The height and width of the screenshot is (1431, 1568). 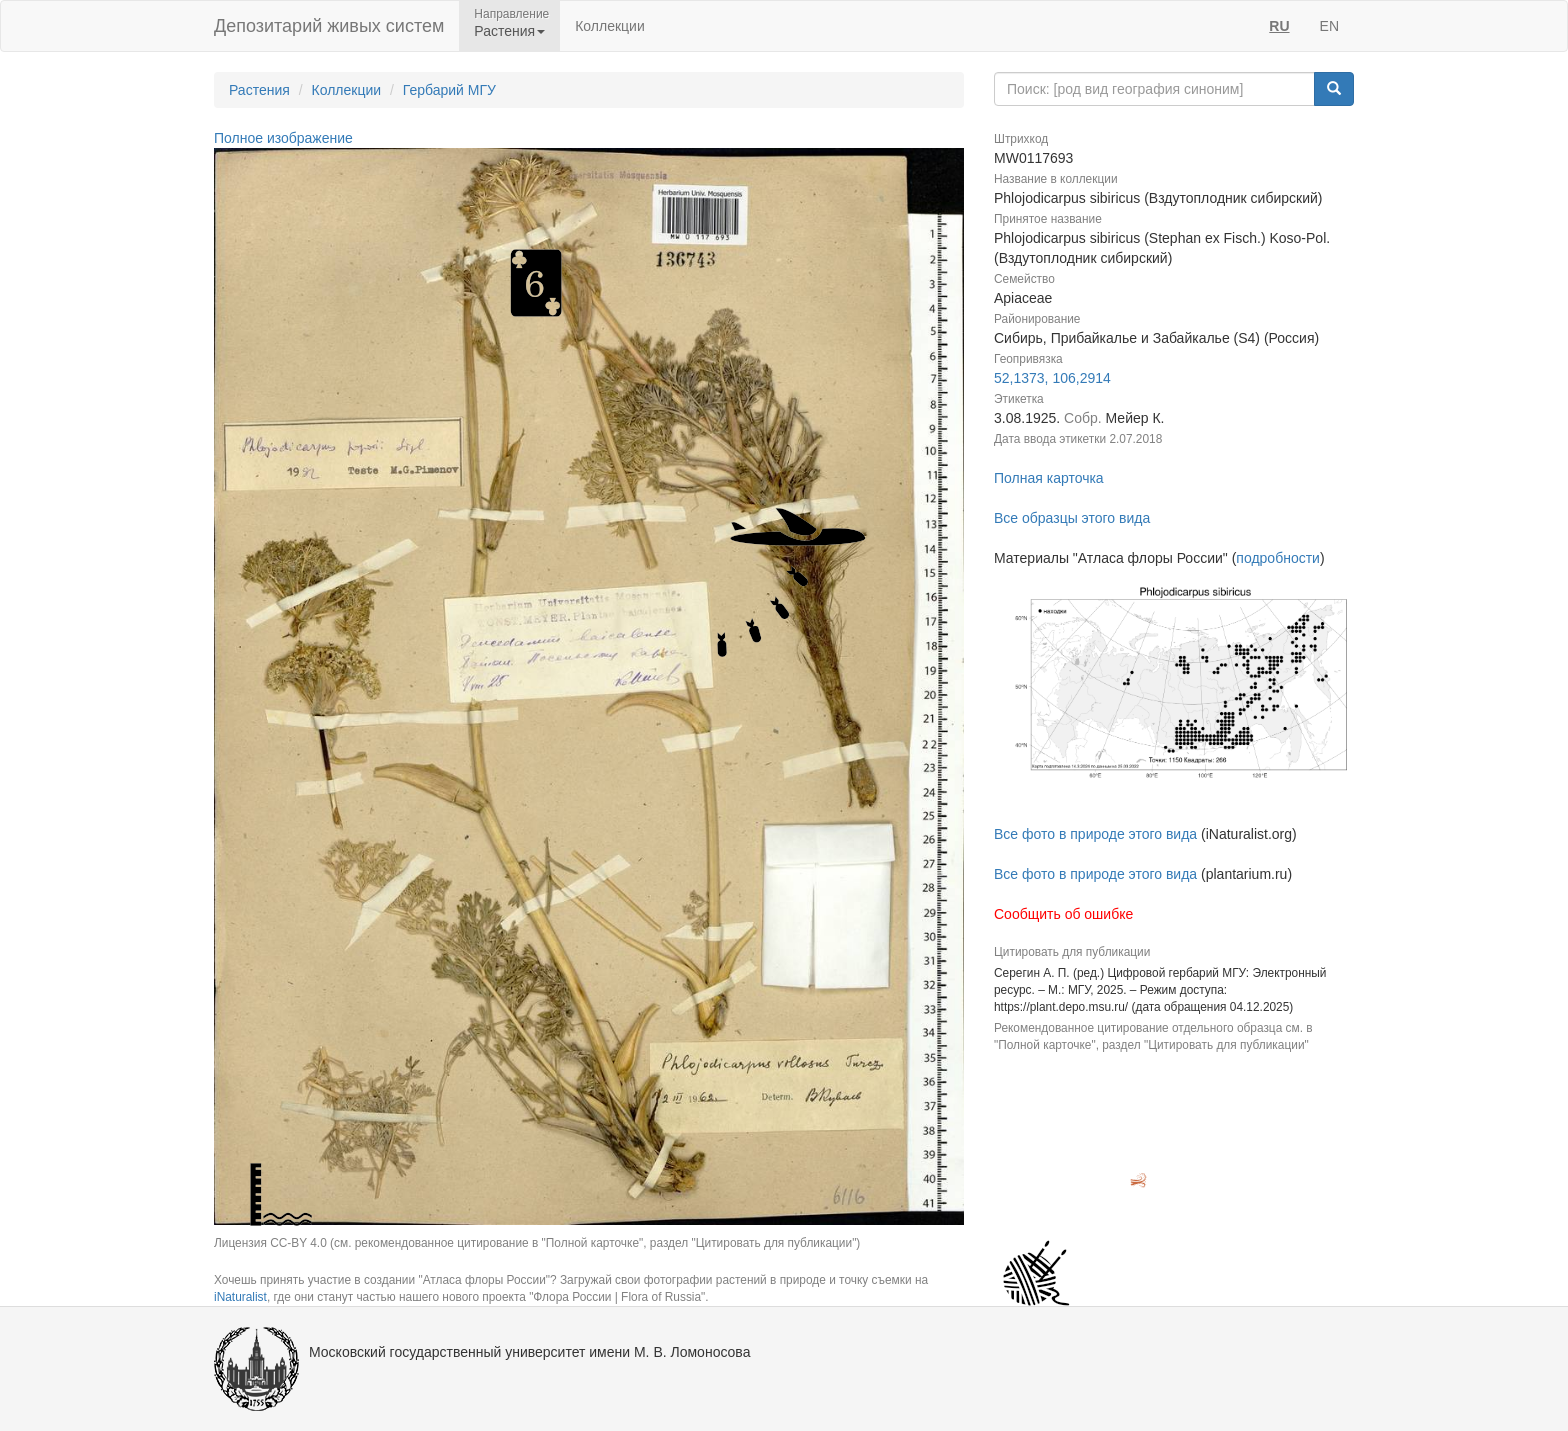 What do you see at coordinates (1037, 1273) in the screenshot?
I see `yarn or wool crafting material indicator` at bounding box center [1037, 1273].